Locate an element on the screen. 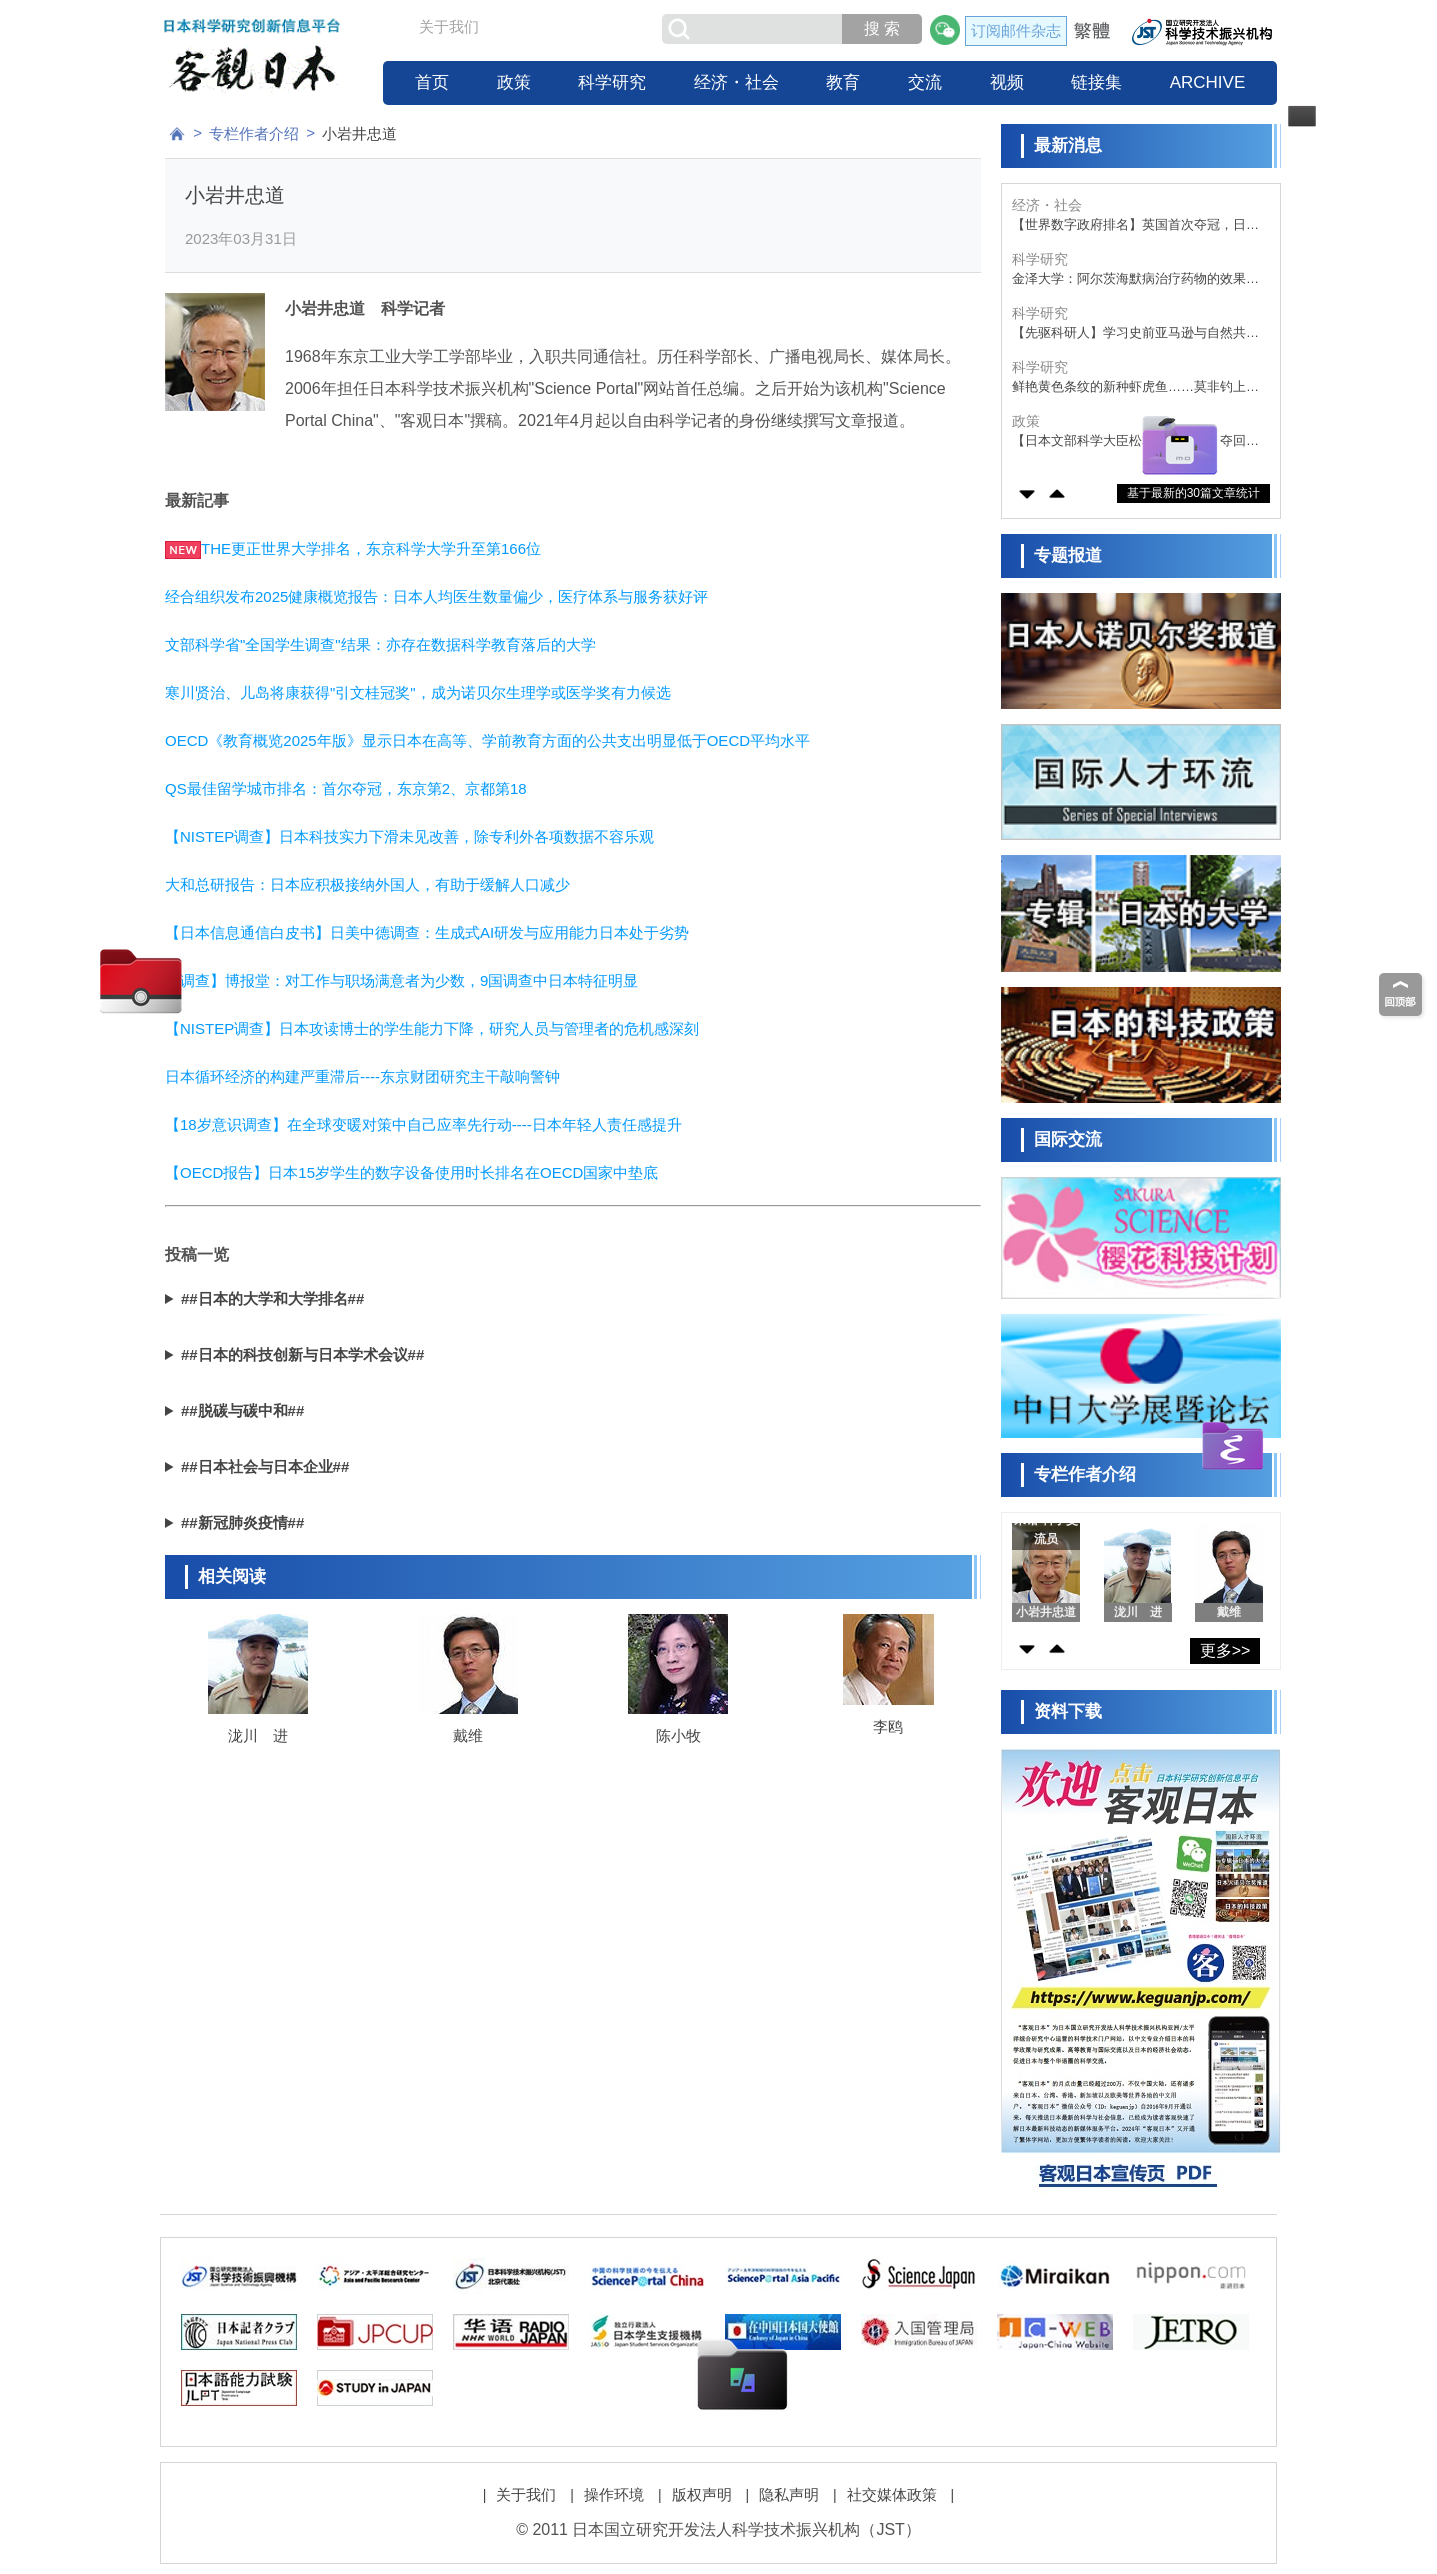  open emacs configuration files folder is located at coordinates (1232, 1447).